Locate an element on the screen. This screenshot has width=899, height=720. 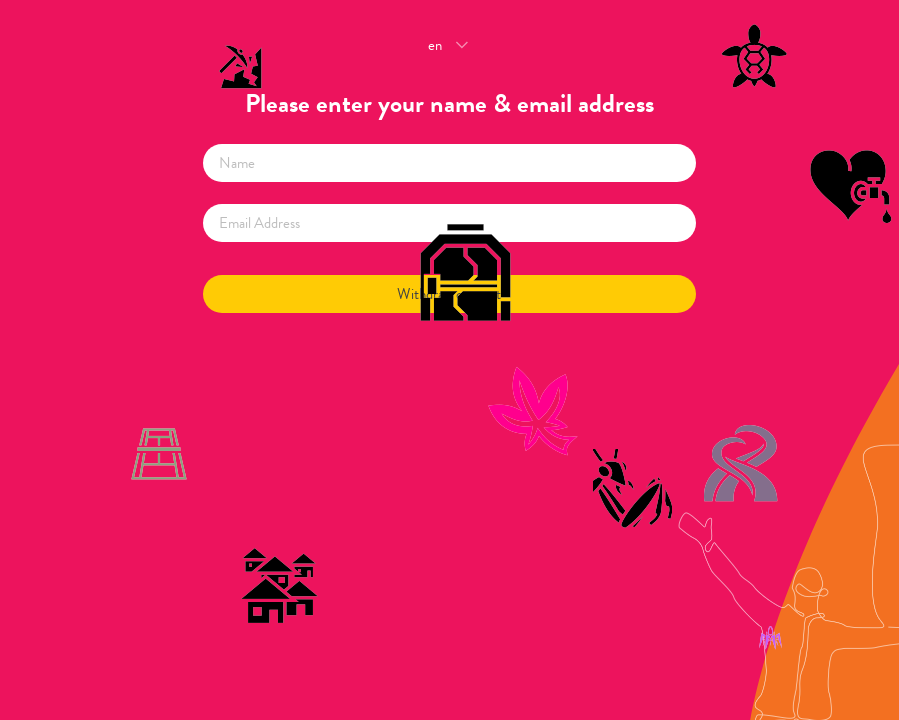
tap into health or life resources is located at coordinates (851, 183).